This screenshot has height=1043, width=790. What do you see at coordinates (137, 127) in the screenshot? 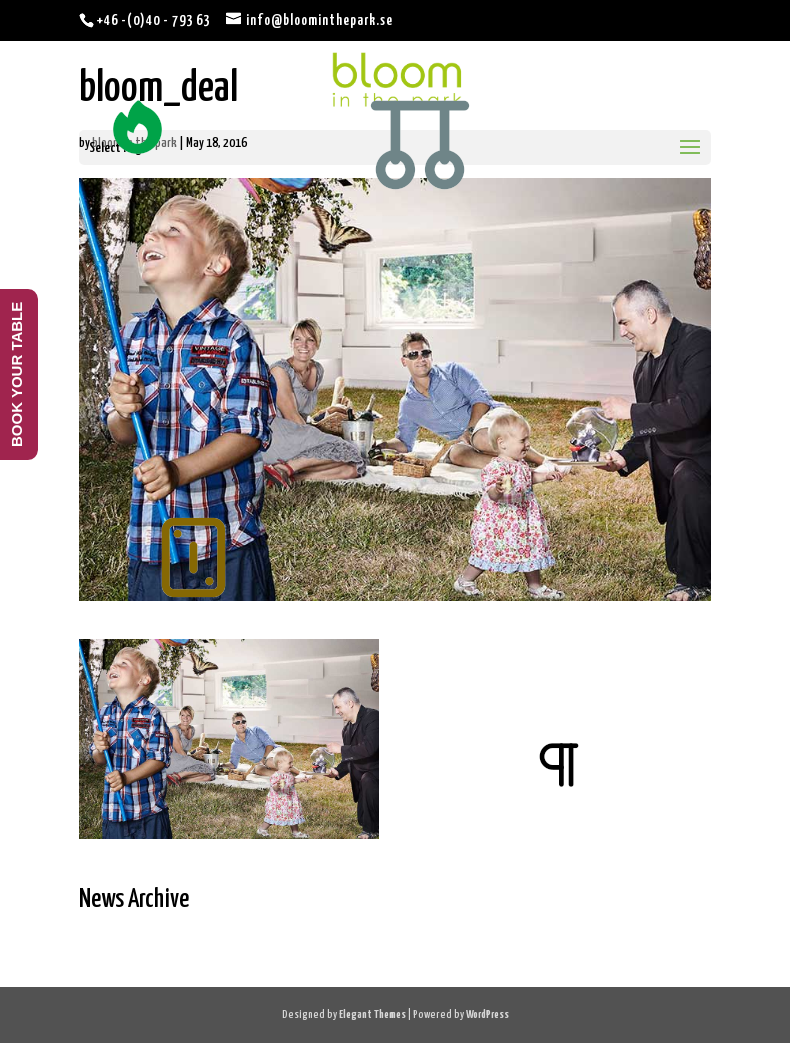
I see `indicates trending or popular content` at bounding box center [137, 127].